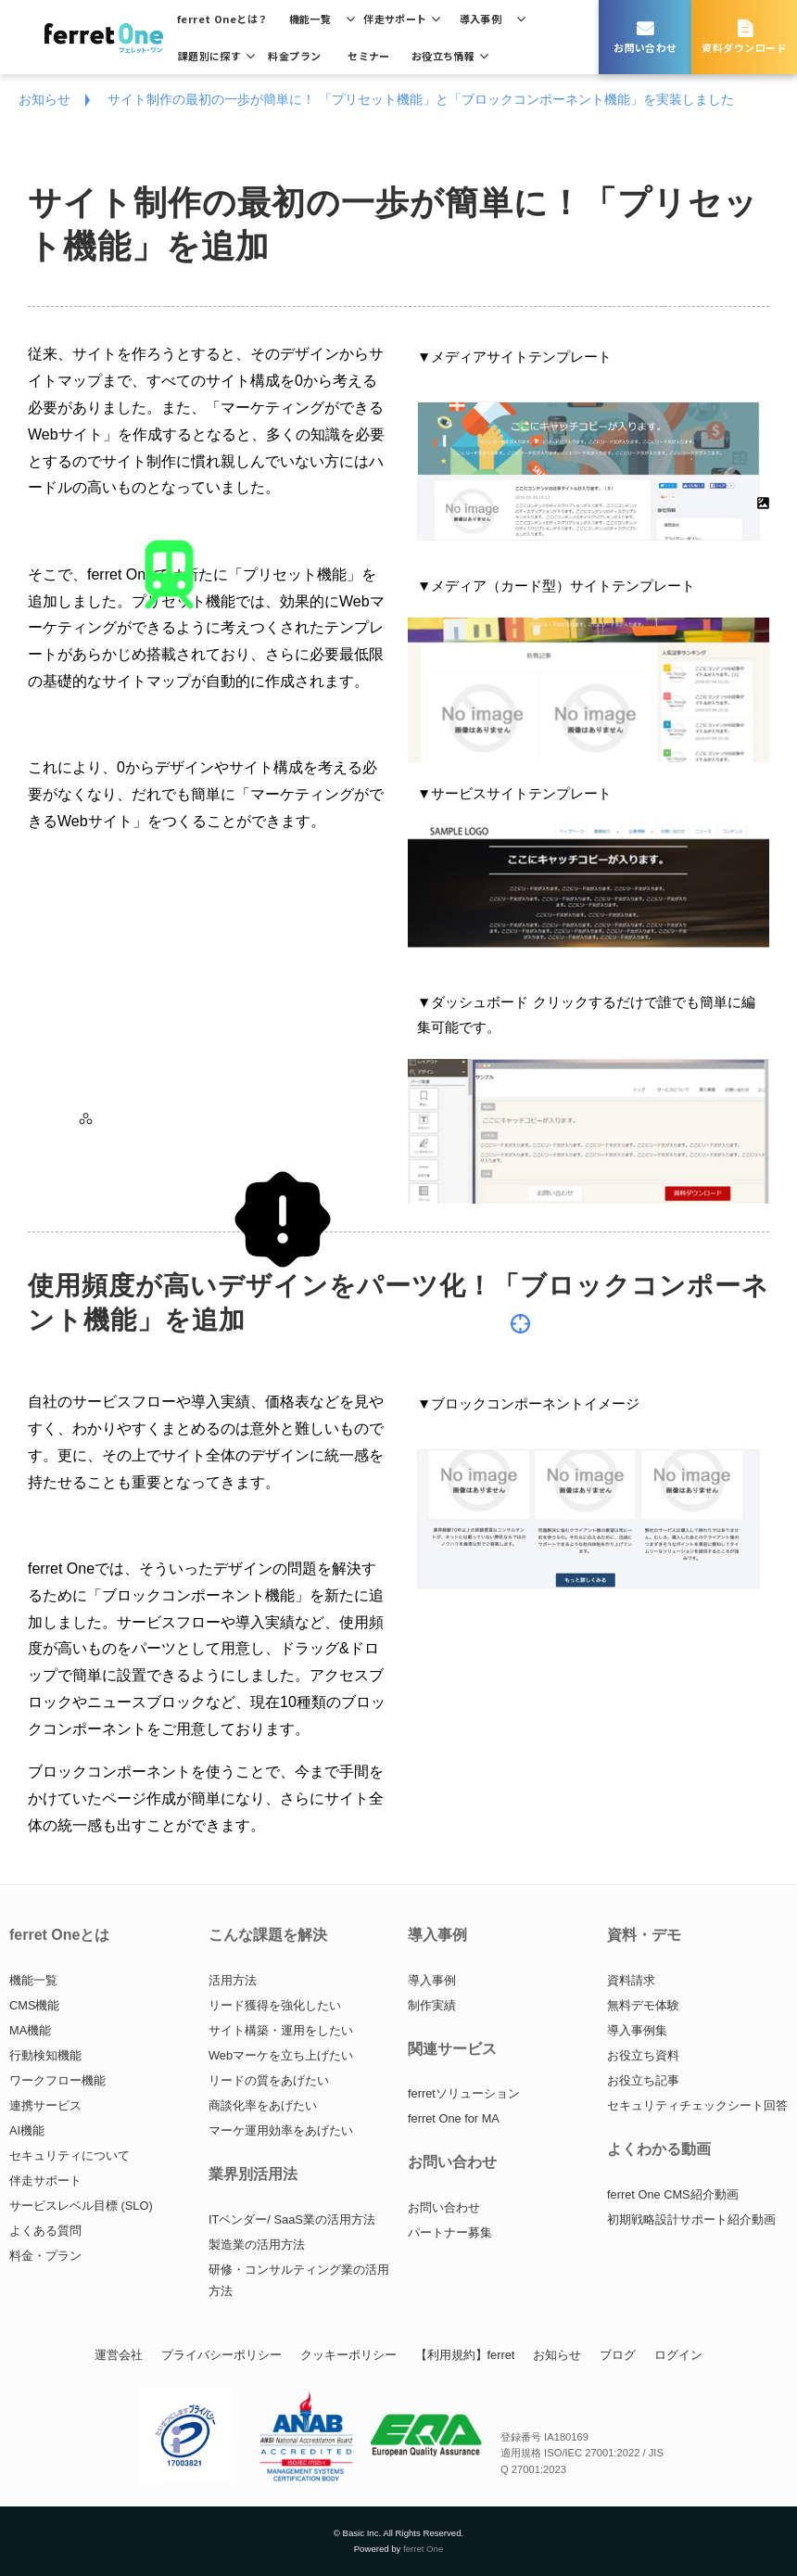  Describe the element at coordinates (169, 572) in the screenshot. I see `access subway or metro transit information` at that location.